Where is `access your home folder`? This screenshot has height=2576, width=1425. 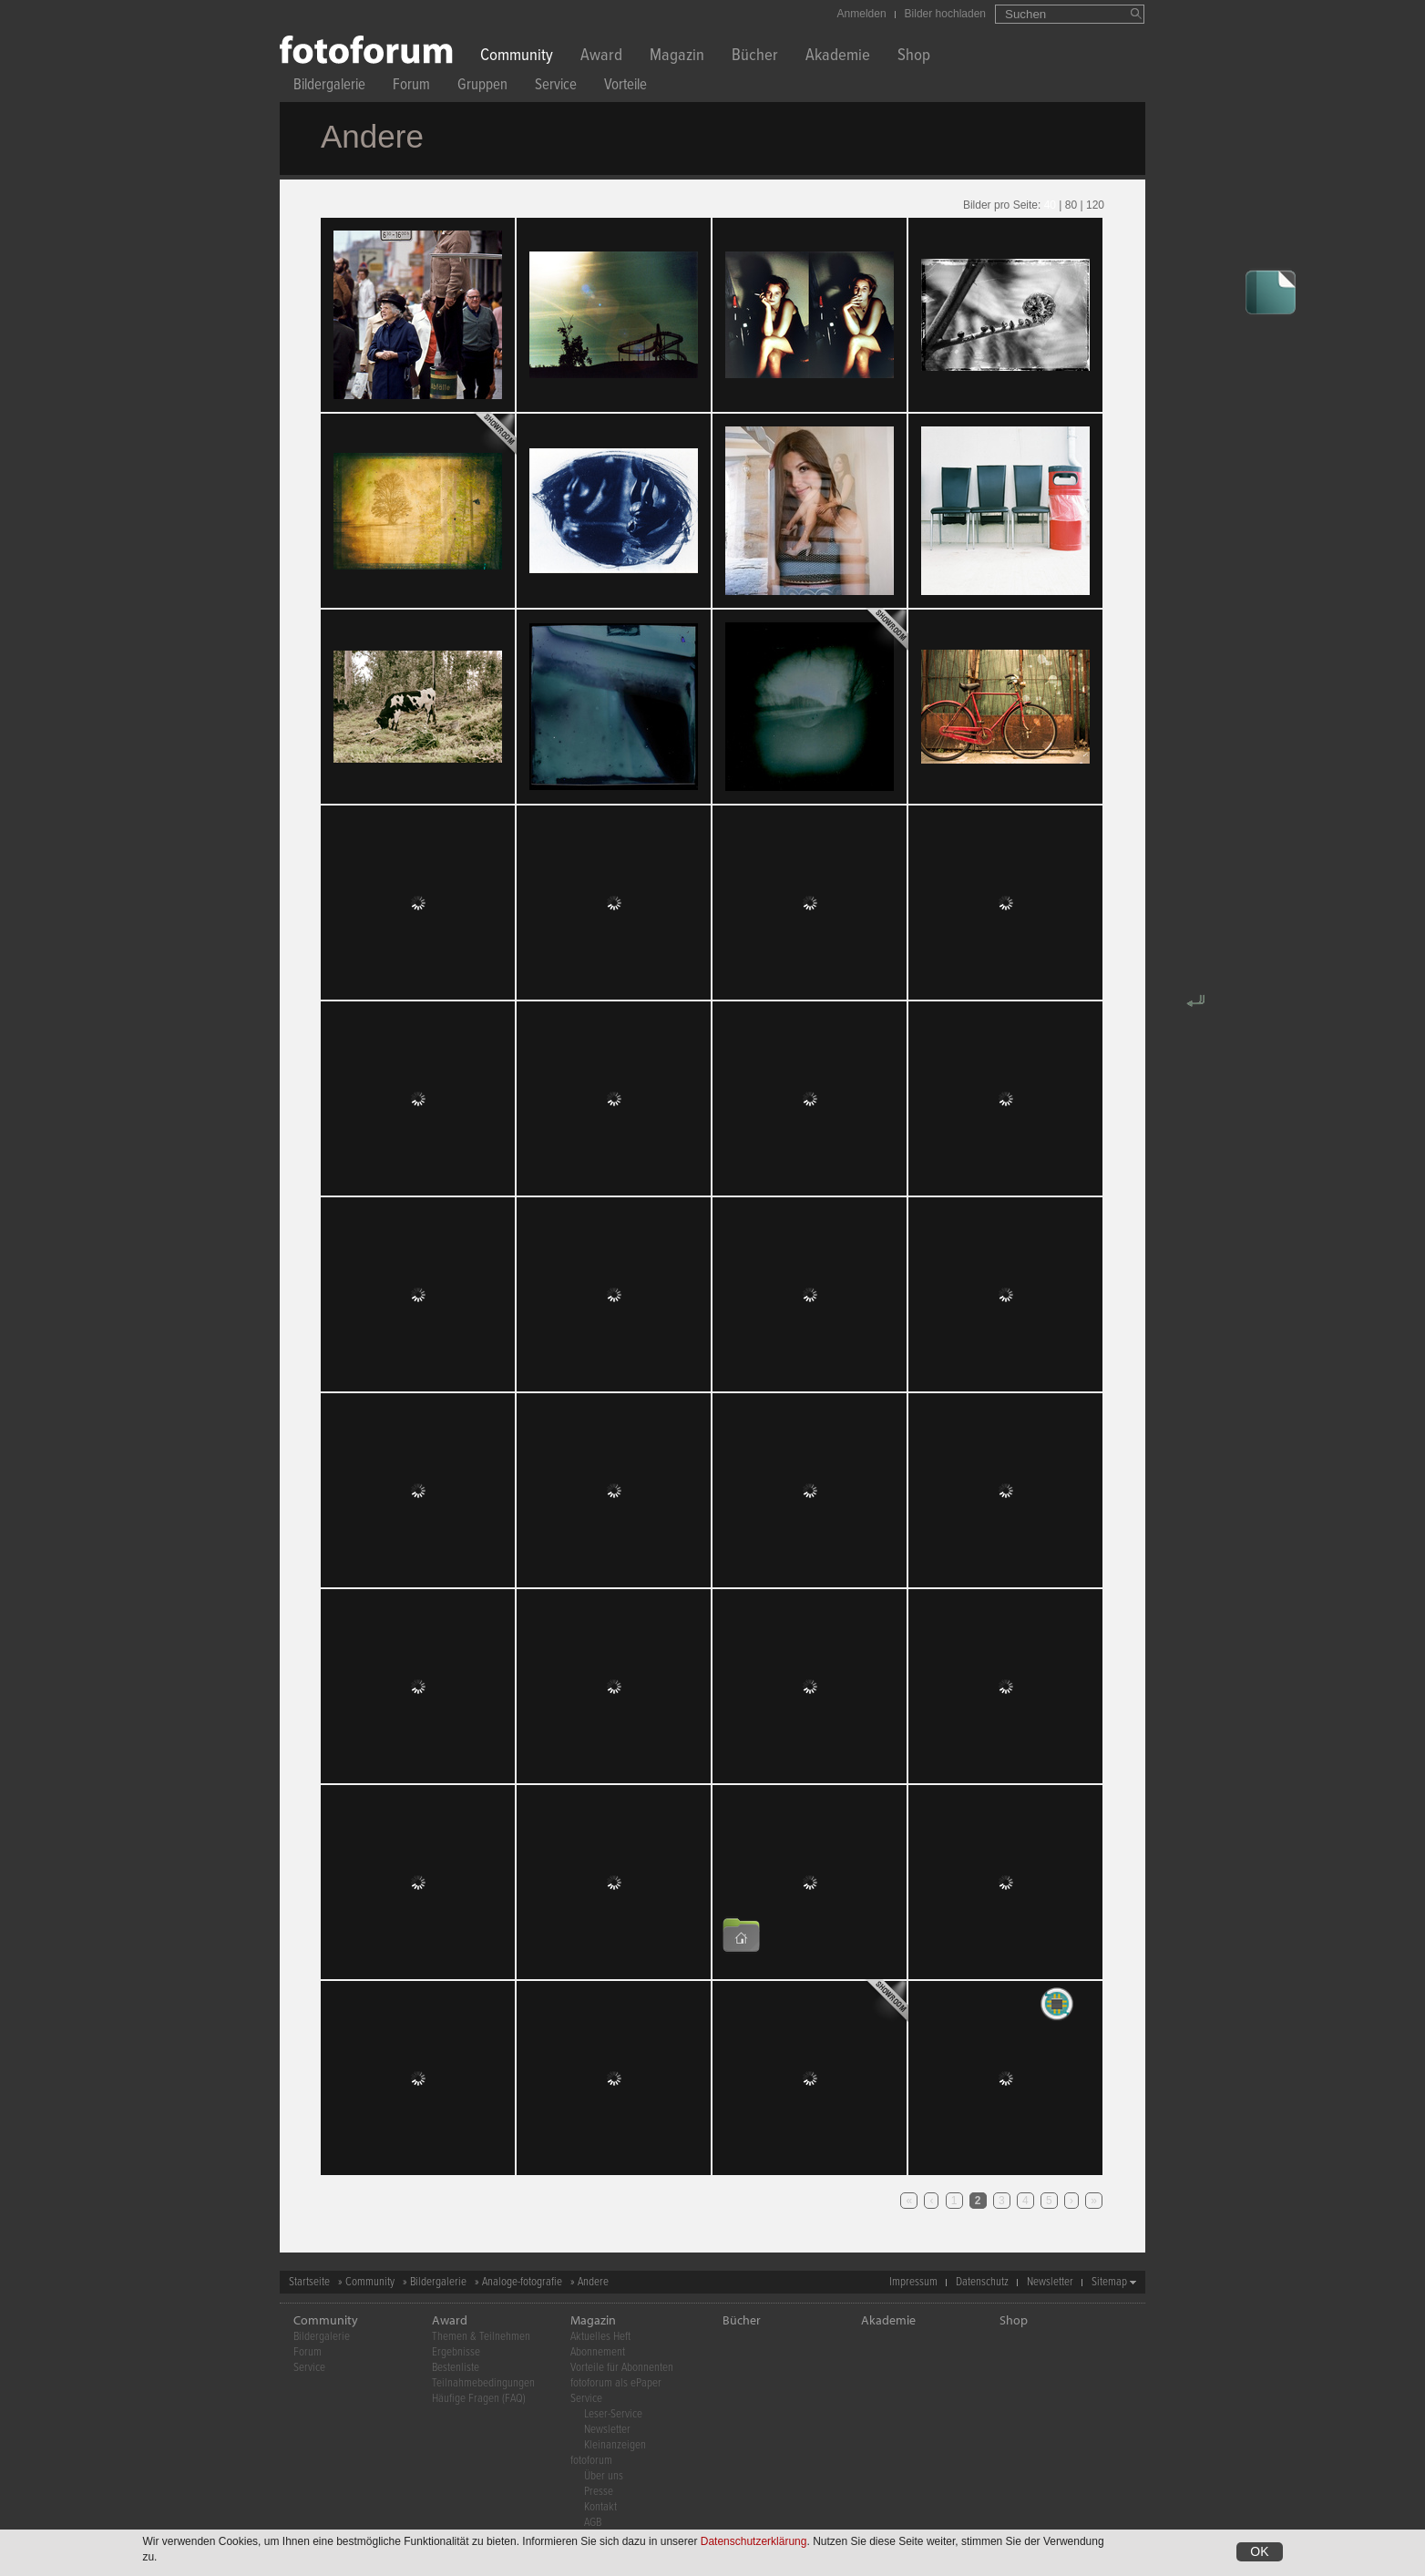
access your home folder is located at coordinates (741, 1935).